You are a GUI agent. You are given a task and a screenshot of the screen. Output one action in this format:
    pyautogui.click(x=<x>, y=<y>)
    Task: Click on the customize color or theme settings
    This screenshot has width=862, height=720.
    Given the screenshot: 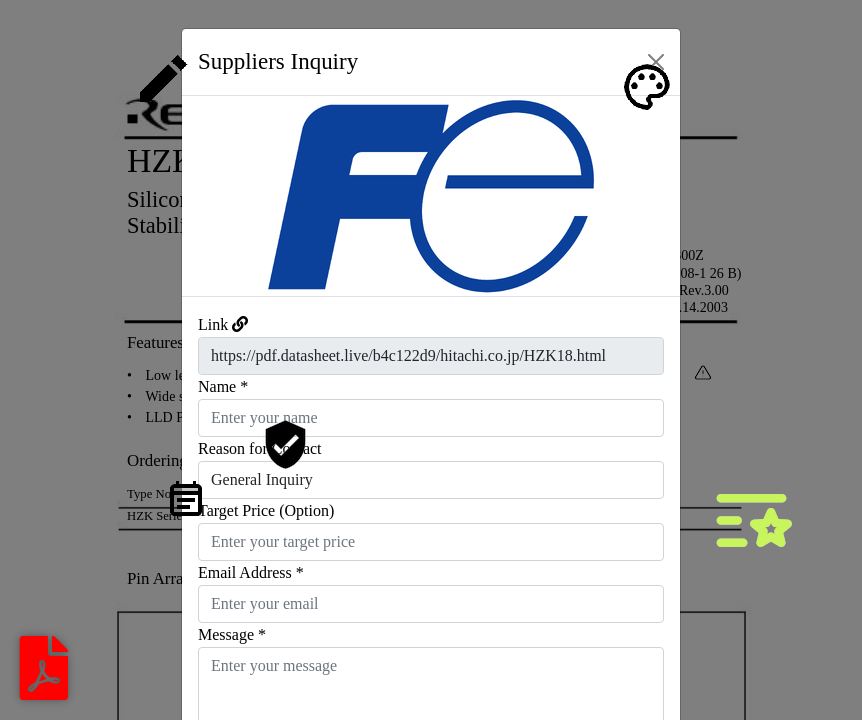 What is the action you would take?
    pyautogui.click(x=647, y=87)
    